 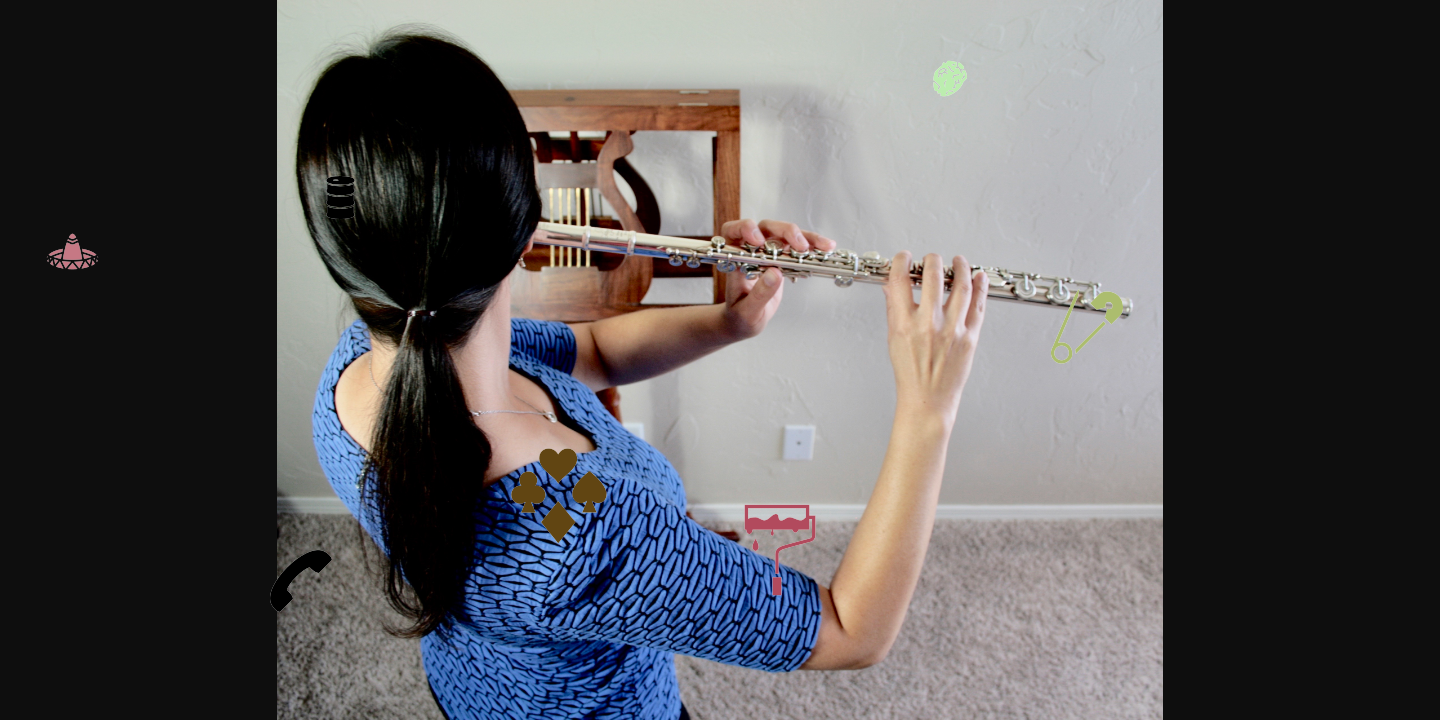 I want to click on make a phone call, so click(x=301, y=581).